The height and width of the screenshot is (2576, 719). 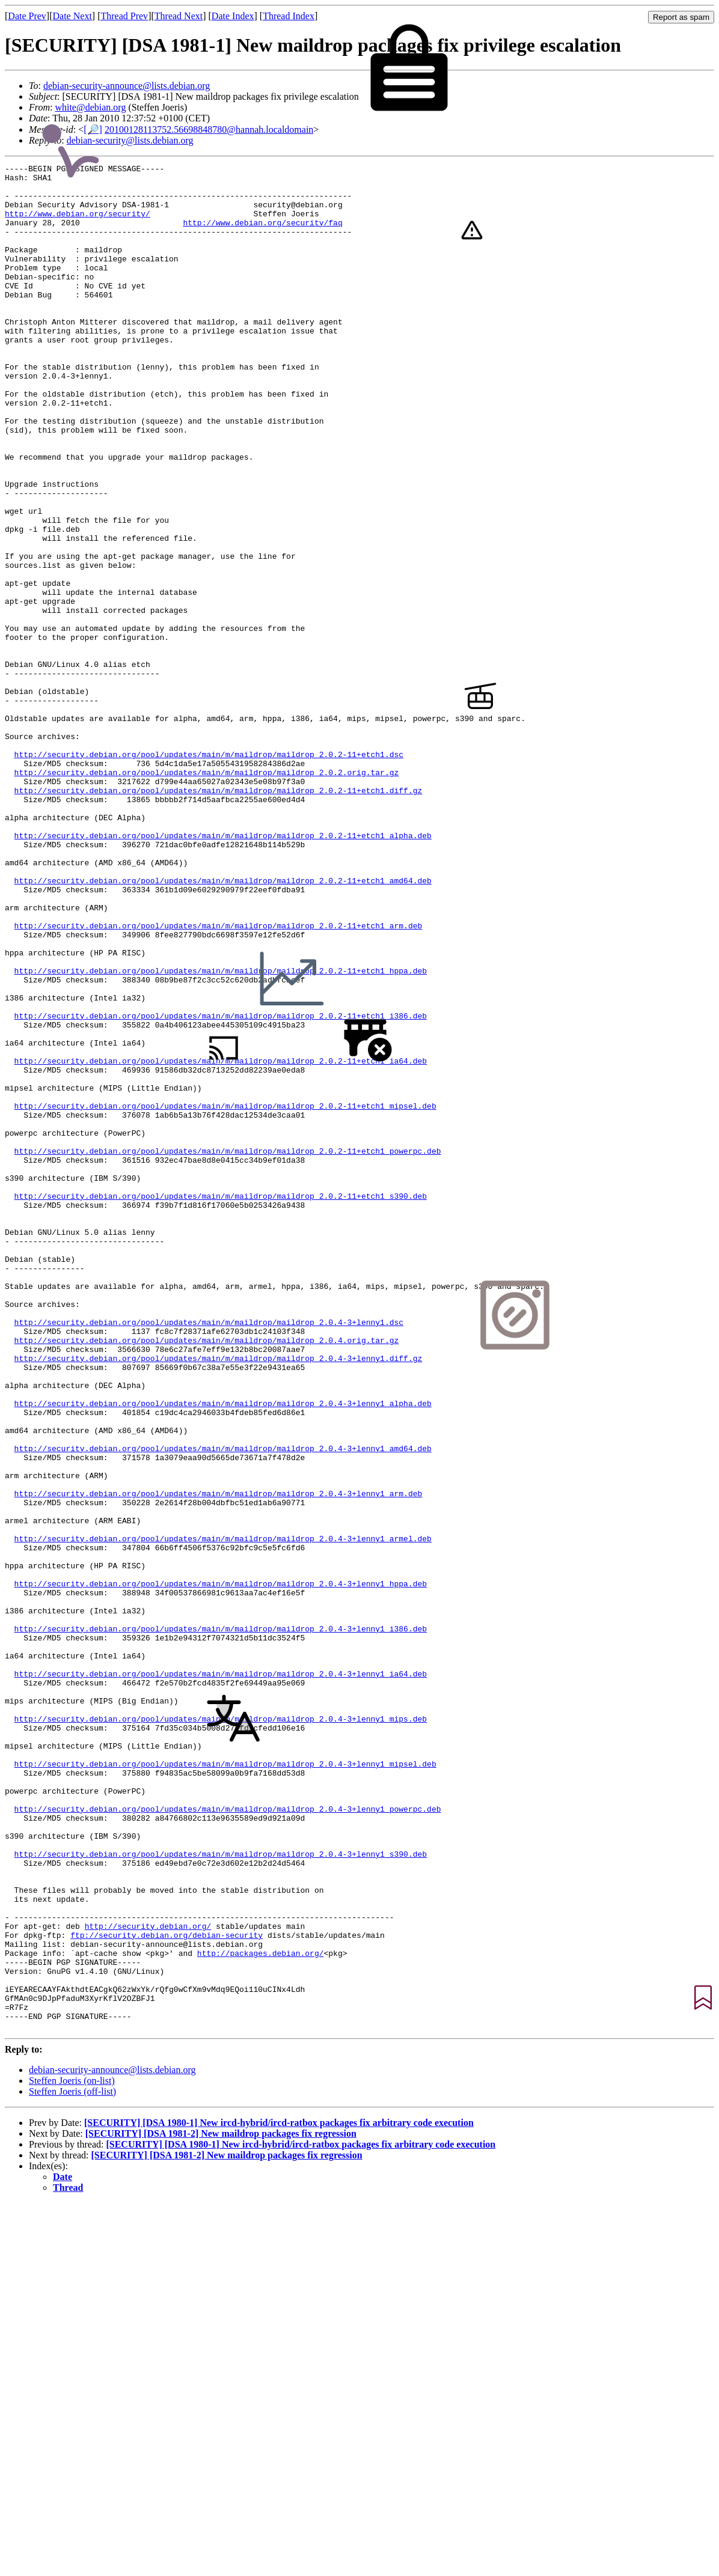 I want to click on save item to bookmarks, so click(x=703, y=1997).